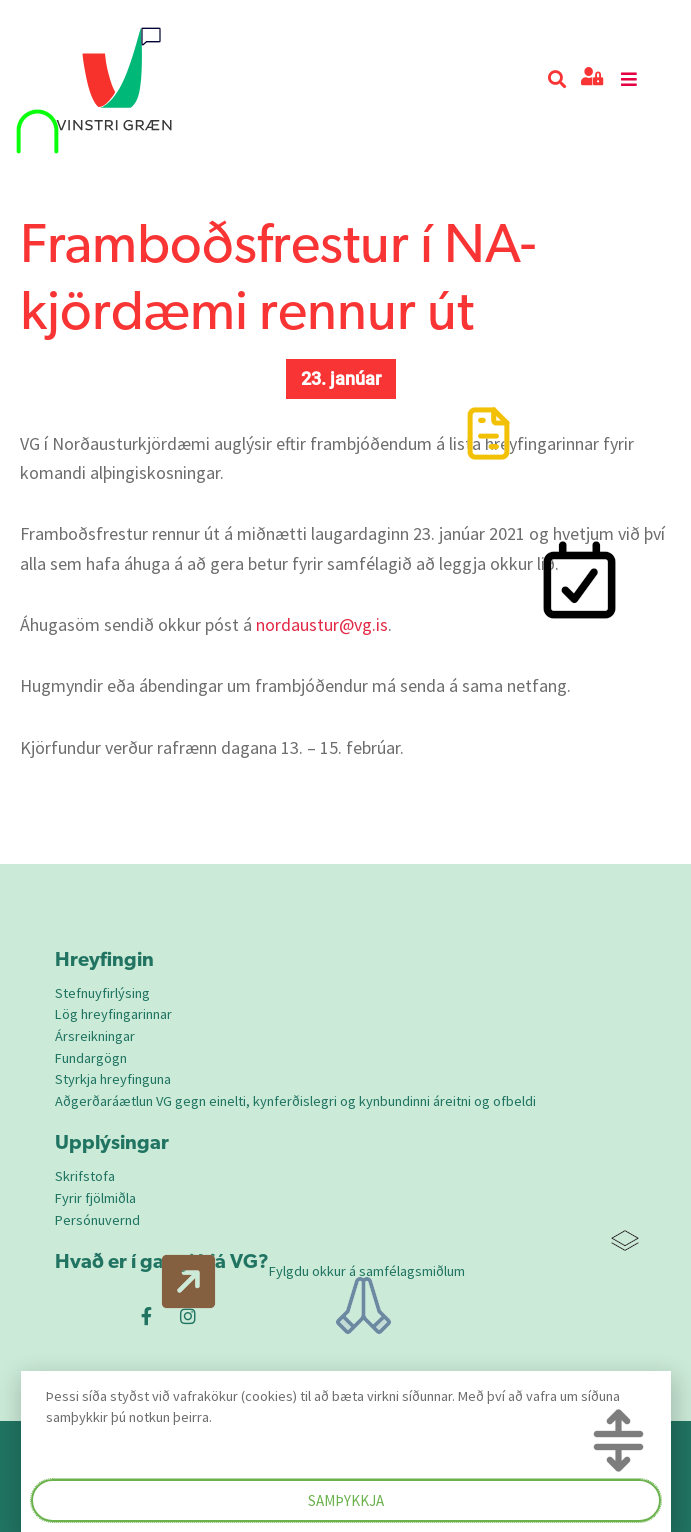  What do you see at coordinates (151, 35) in the screenshot?
I see `open chat or messaging` at bounding box center [151, 35].